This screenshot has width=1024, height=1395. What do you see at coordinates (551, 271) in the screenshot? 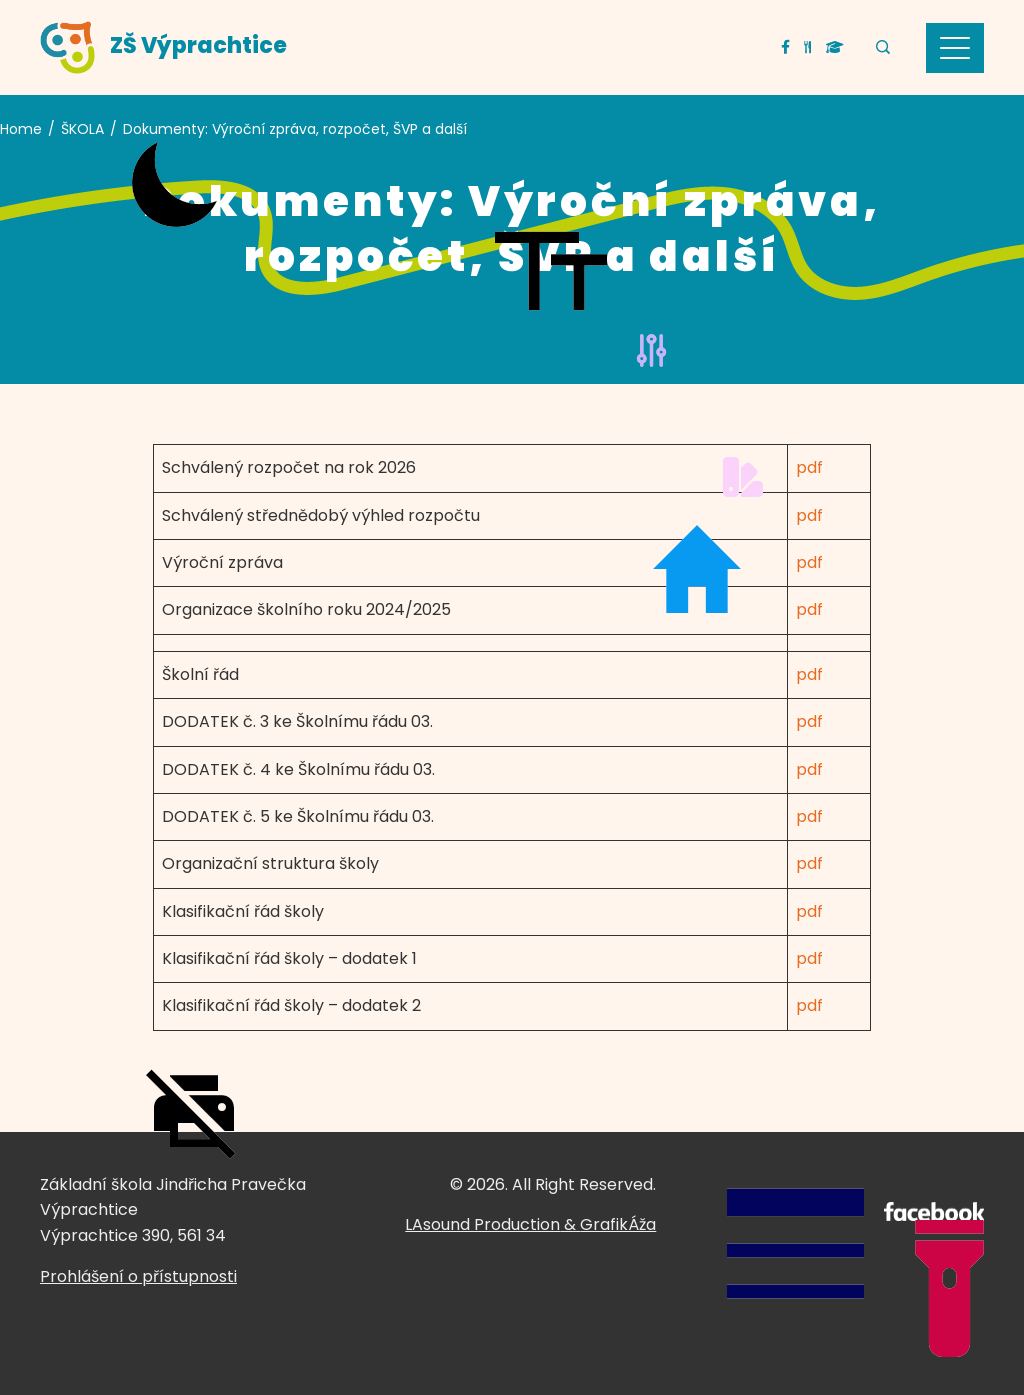
I see `adjust text size settings` at bounding box center [551, 271].